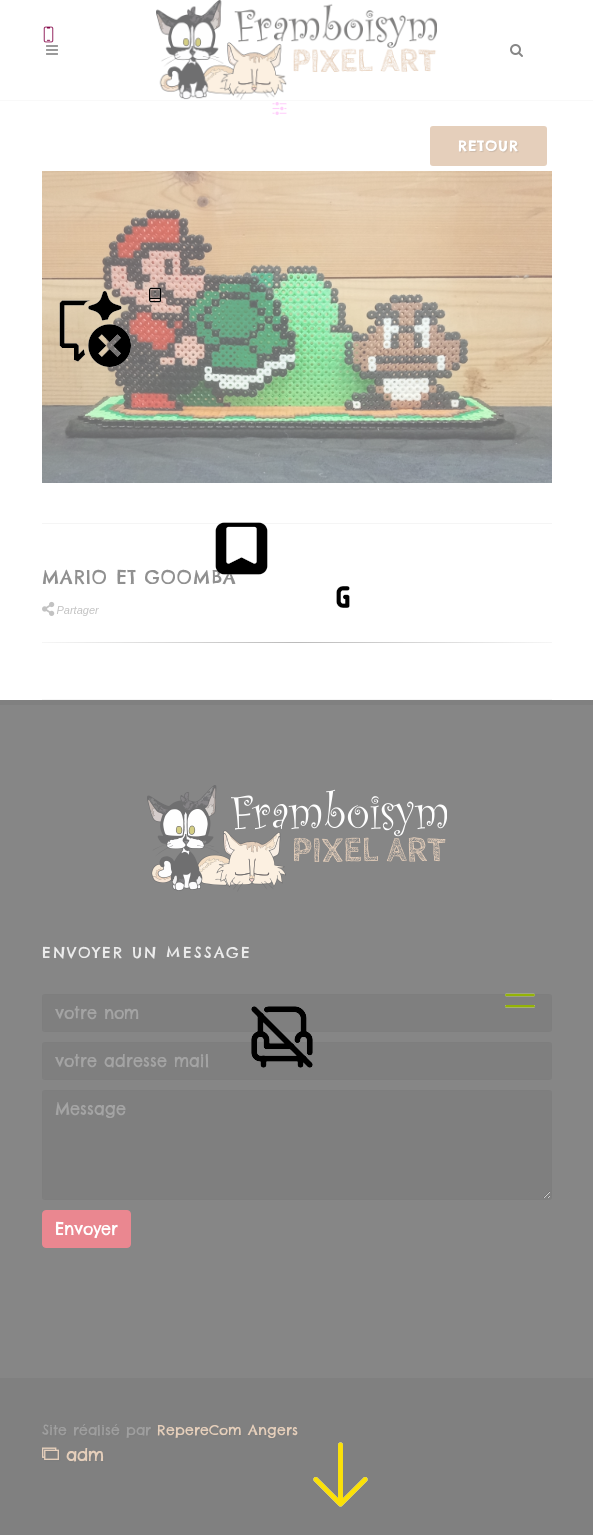  What do you see at coordinates (282, 1037) in the screenshot?
I see `seating unavailable` at bounding box center [282, 1037].